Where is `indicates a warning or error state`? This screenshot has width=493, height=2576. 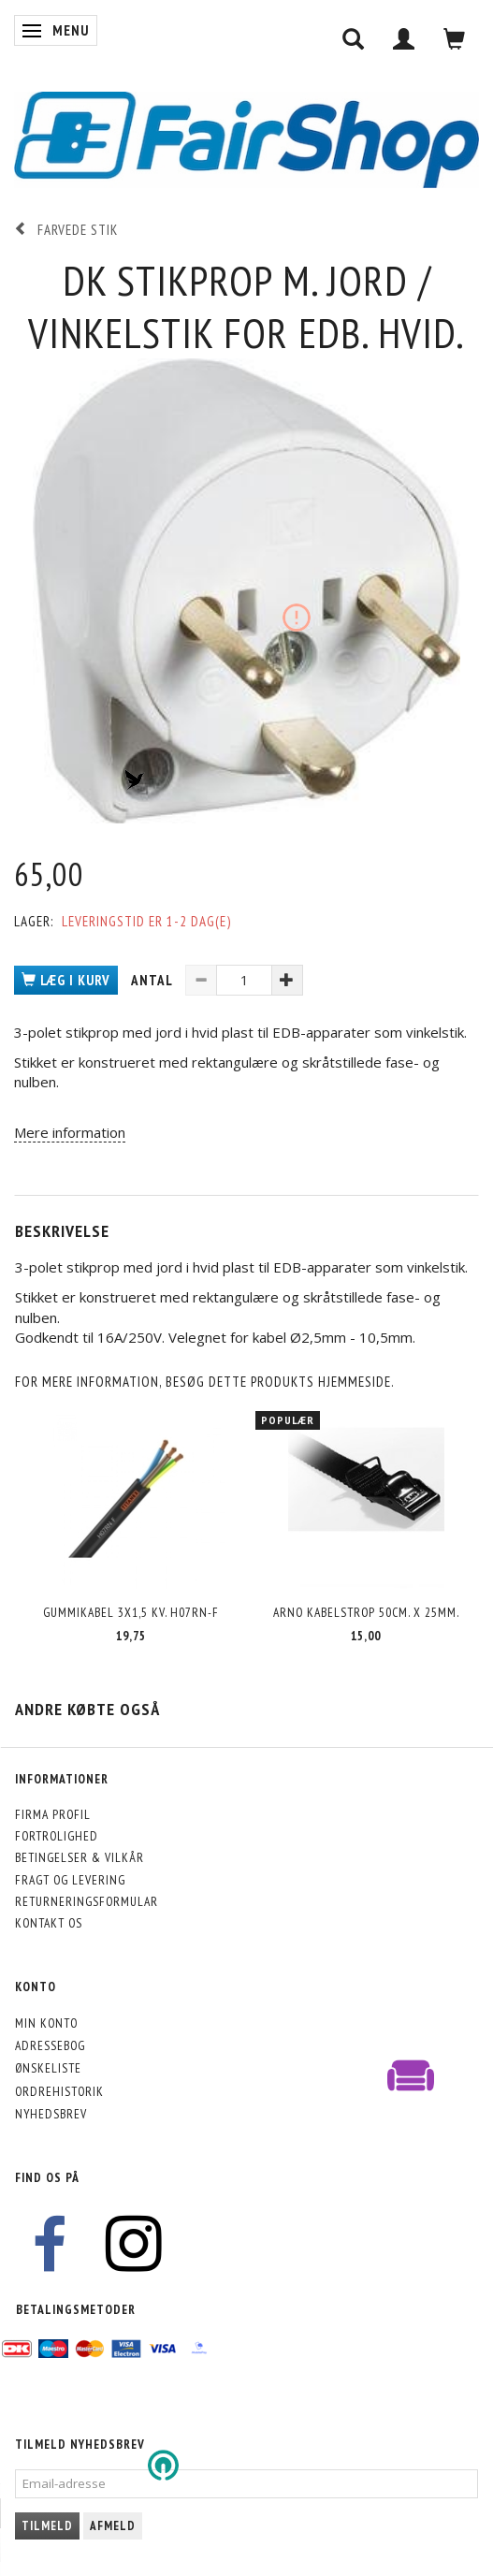
indicates a warning or error state is located at coordinates (297, 618).